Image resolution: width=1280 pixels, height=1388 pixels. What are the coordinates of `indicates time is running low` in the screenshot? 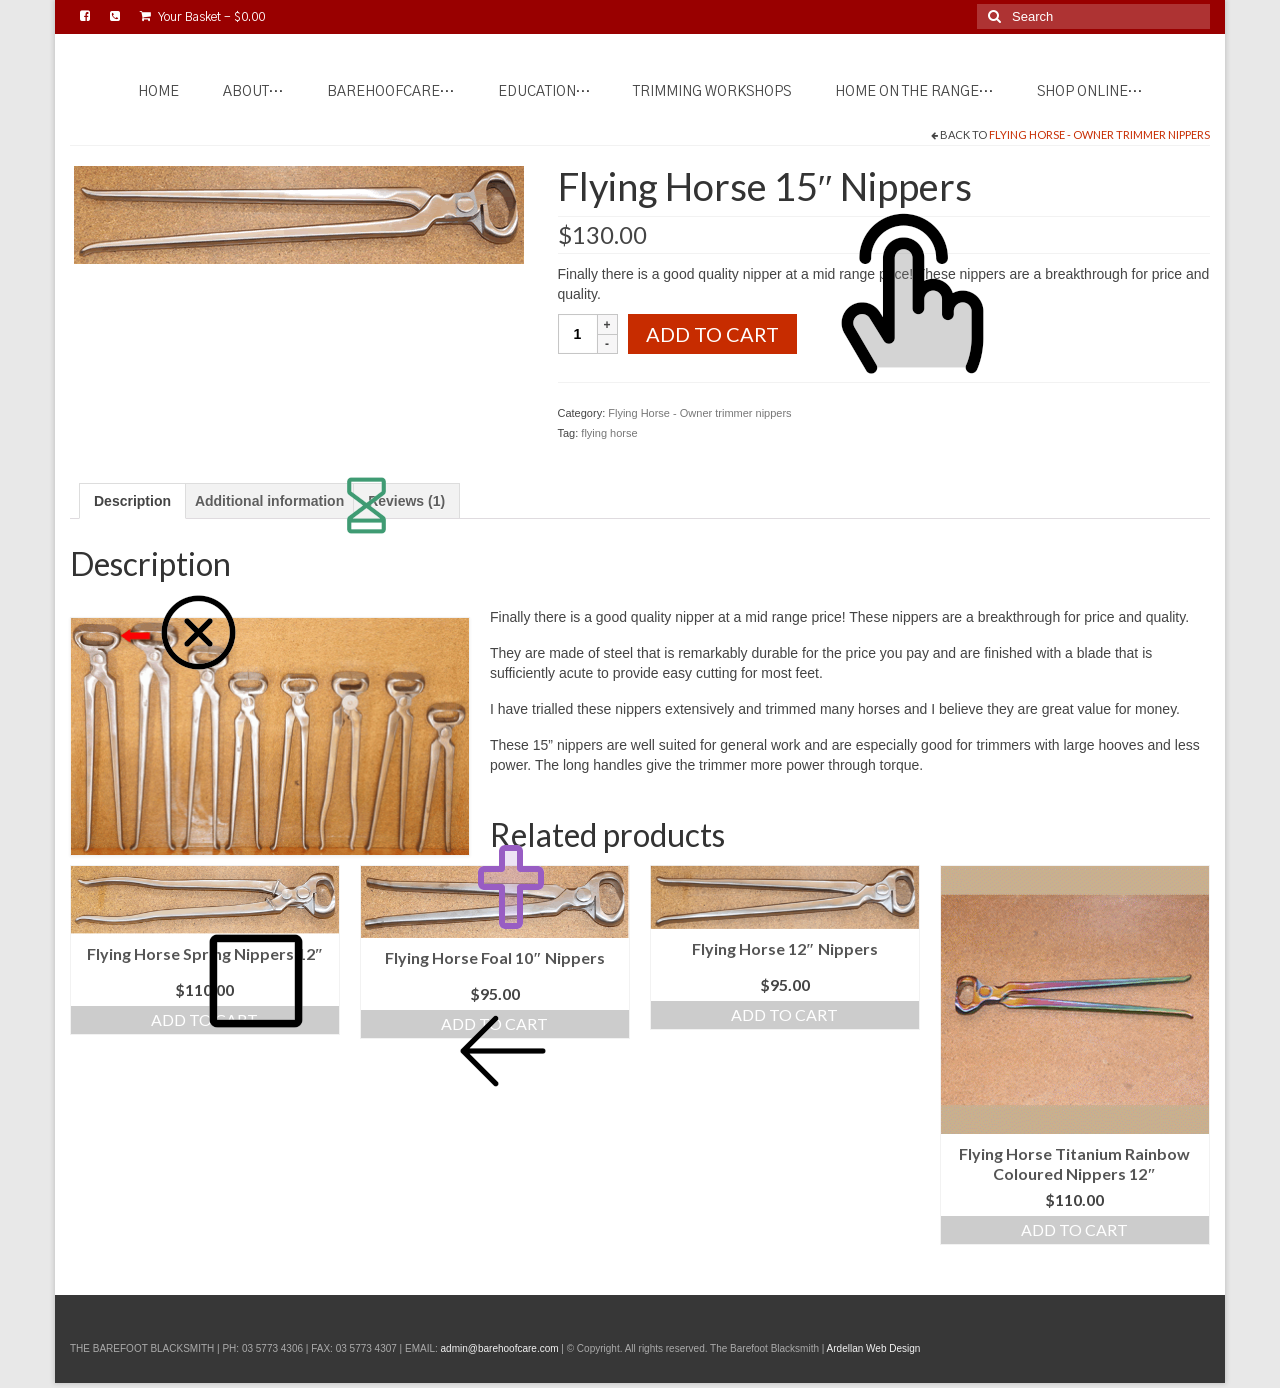 It's located at (366, 505).